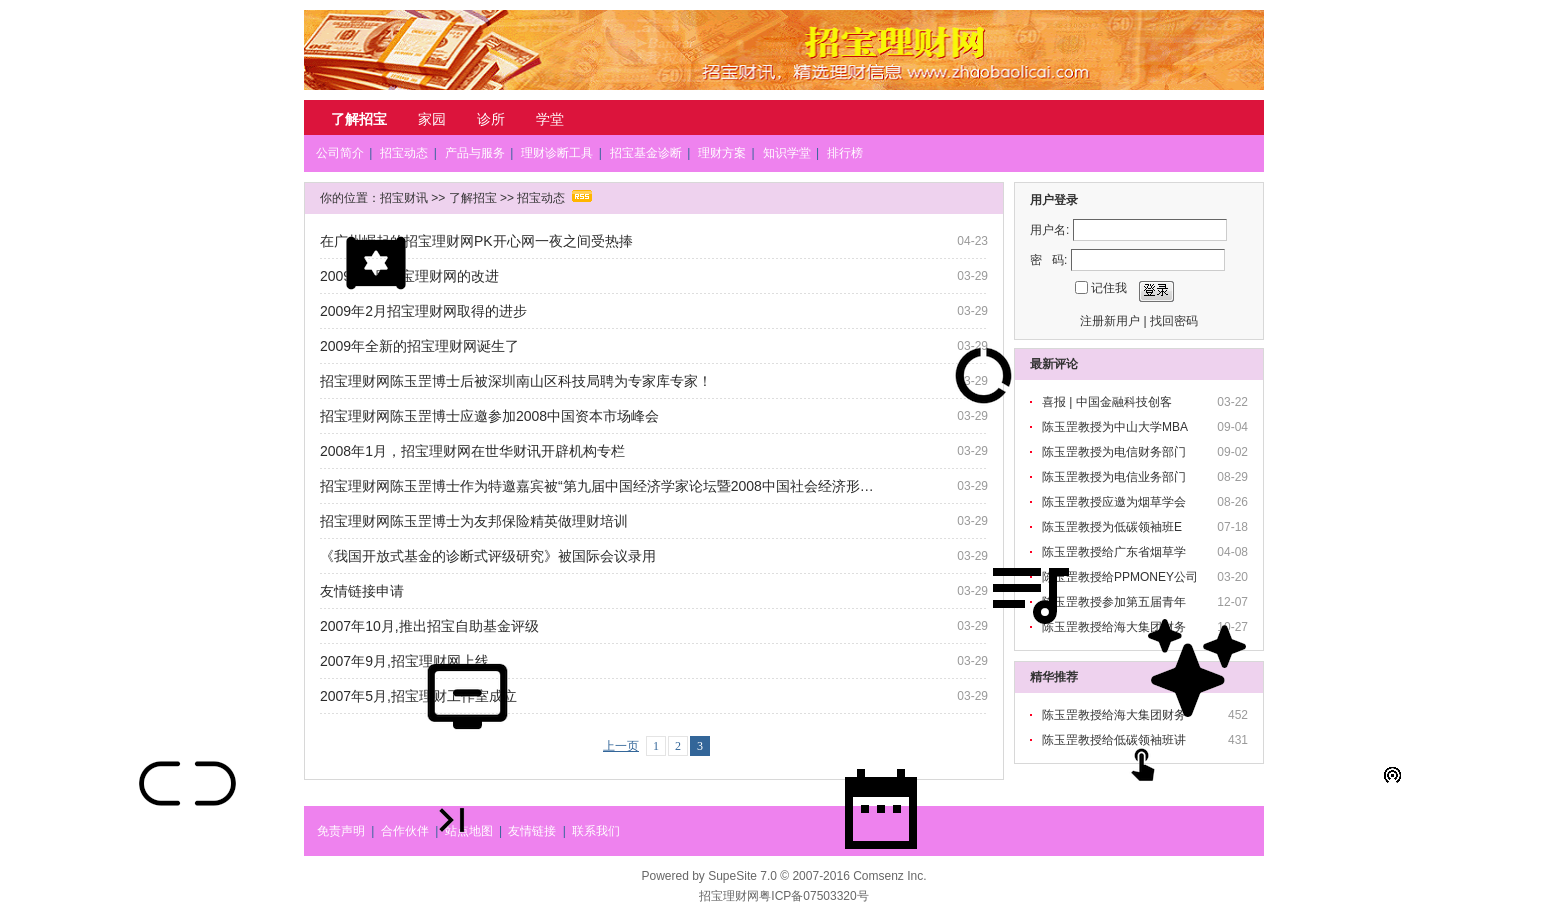 Image resolution: width=1568 pixels, height=912 pixels. I want to click on access jewish religious texts or torah content, so click(376, 263).